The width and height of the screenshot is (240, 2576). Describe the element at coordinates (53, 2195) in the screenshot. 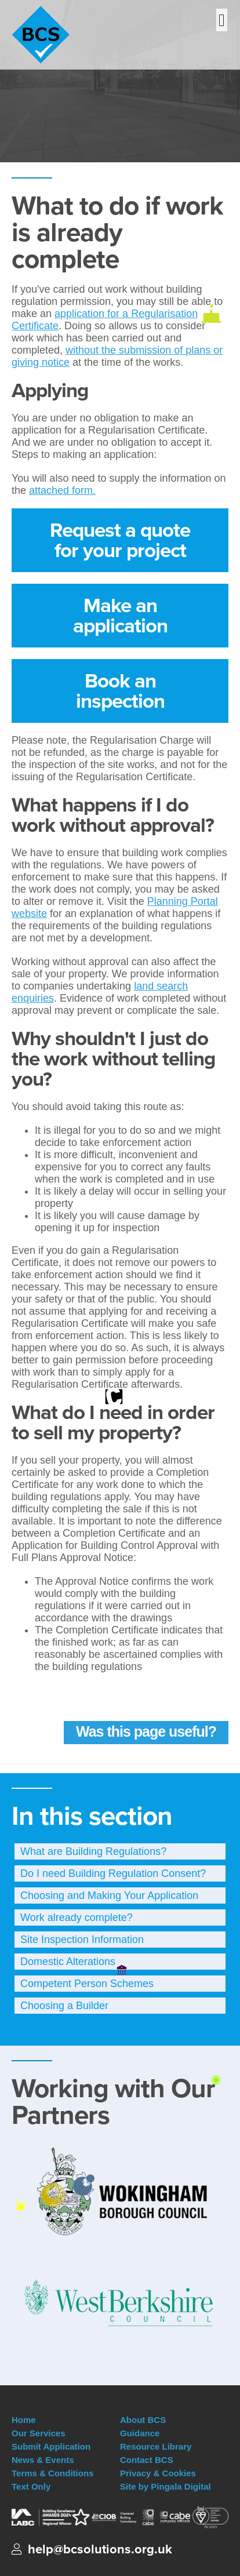

I see `open the Loop app` at that location.